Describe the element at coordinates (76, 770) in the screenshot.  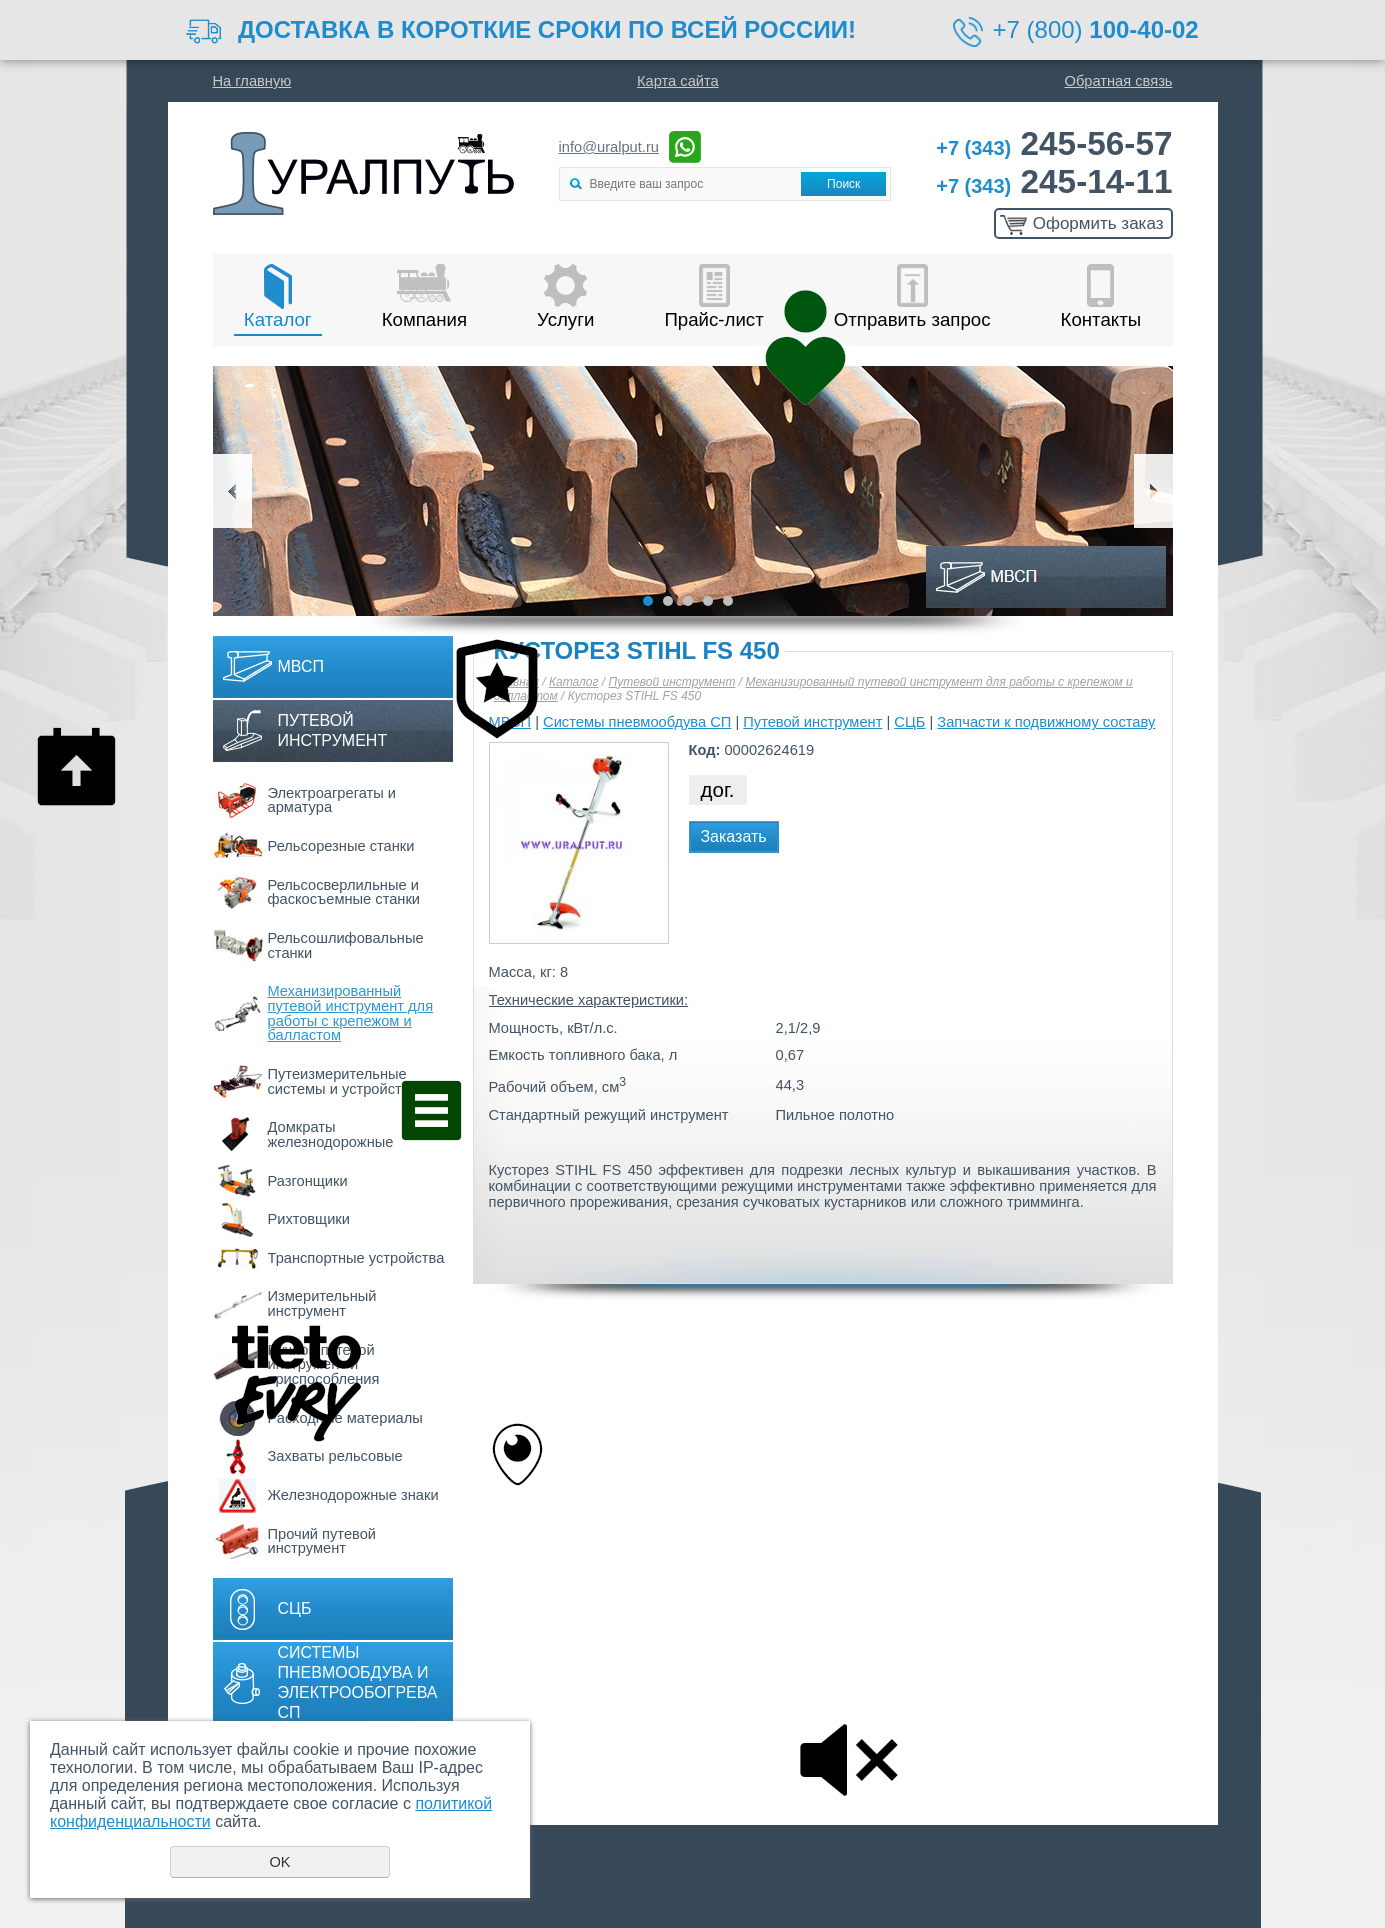
I see `upload image to gallery` at that location.